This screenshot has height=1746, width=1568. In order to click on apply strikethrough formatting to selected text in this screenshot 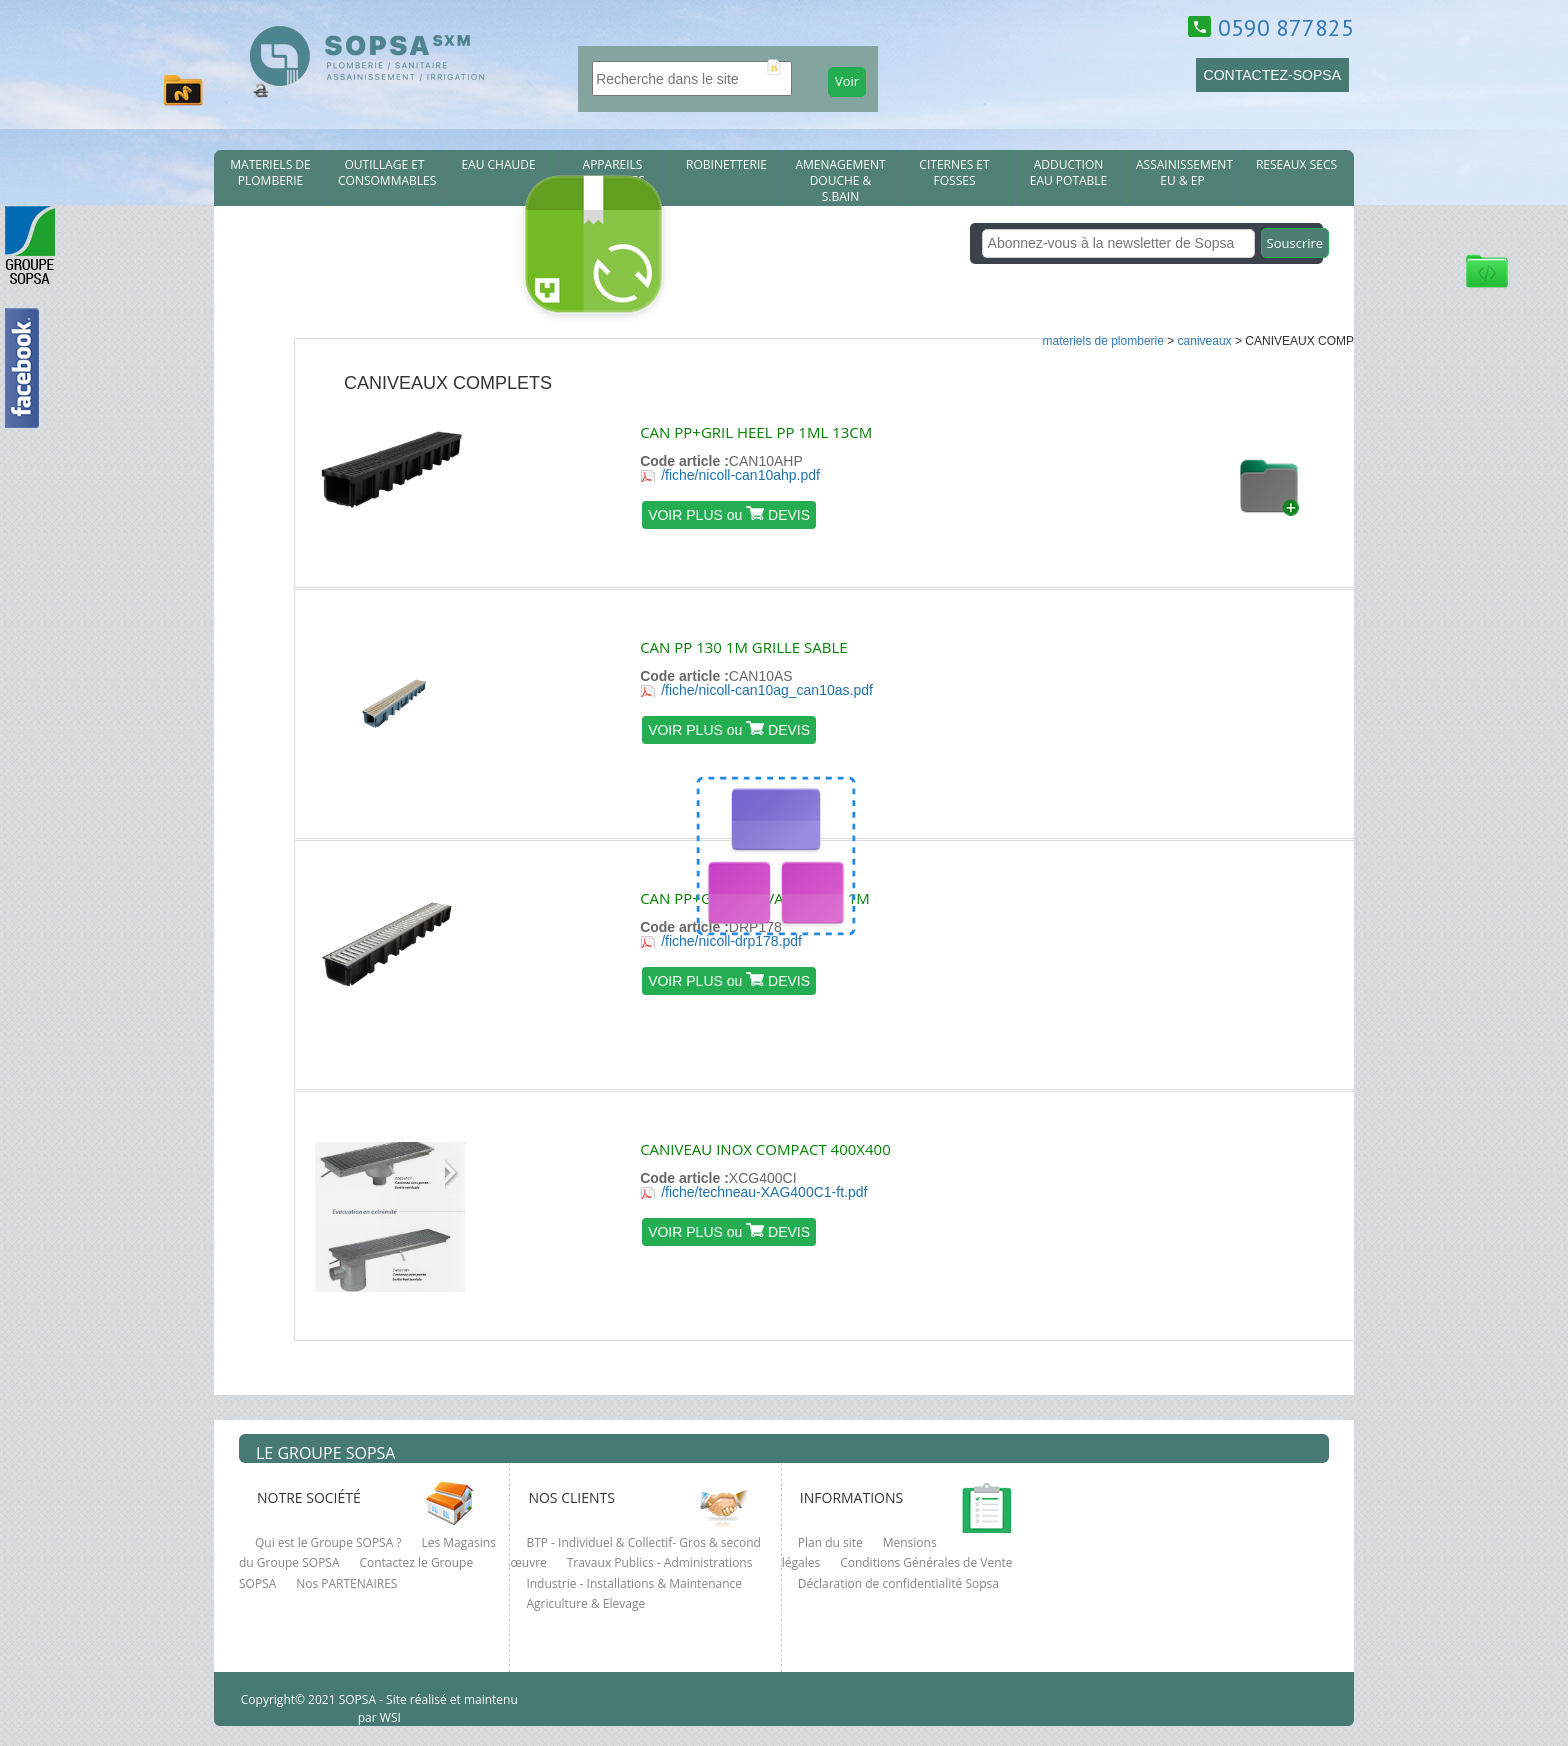, I will do `click(261, 90)`.